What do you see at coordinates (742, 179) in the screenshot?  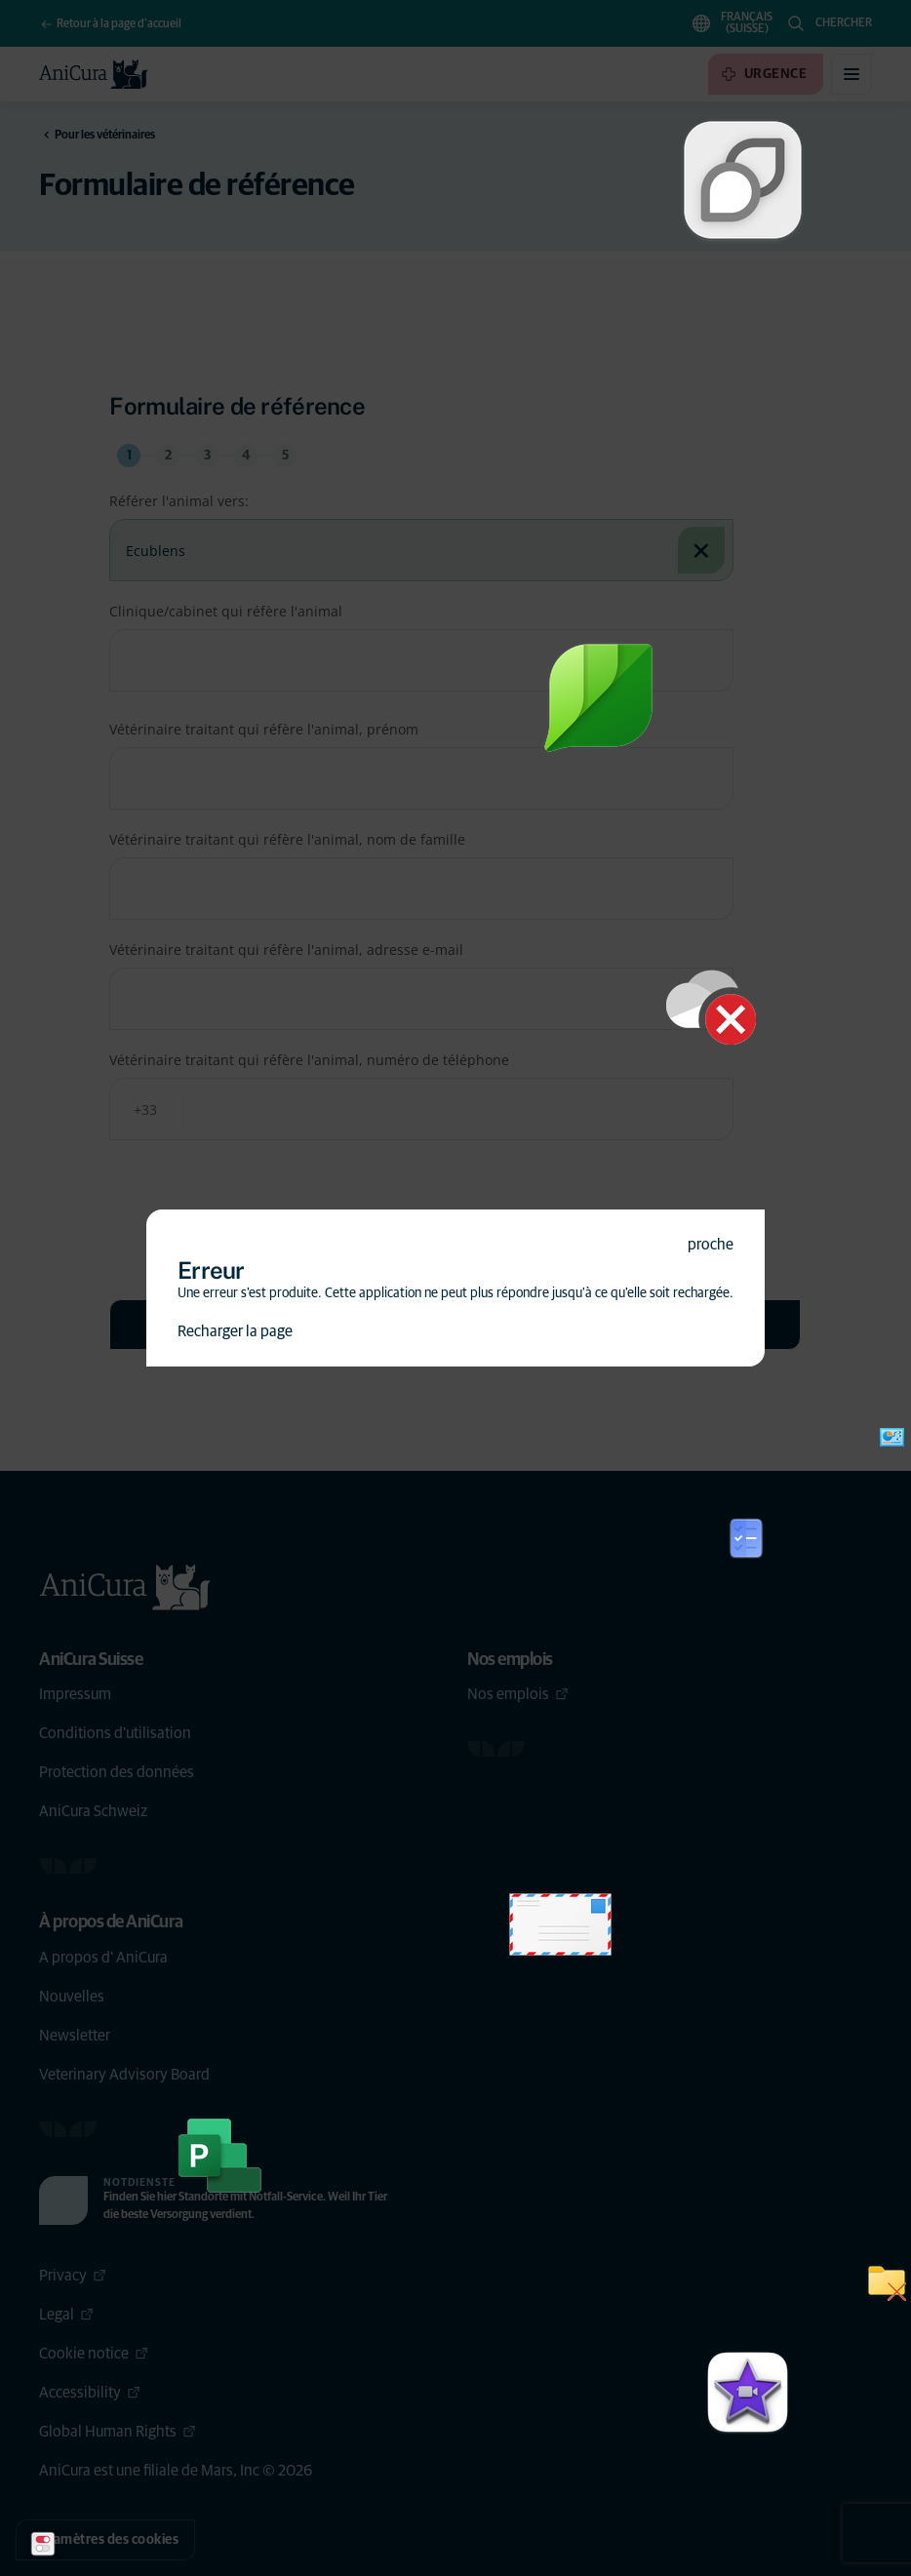 I see `launch the korora linux distribution app` at bounding box center [742, 179].